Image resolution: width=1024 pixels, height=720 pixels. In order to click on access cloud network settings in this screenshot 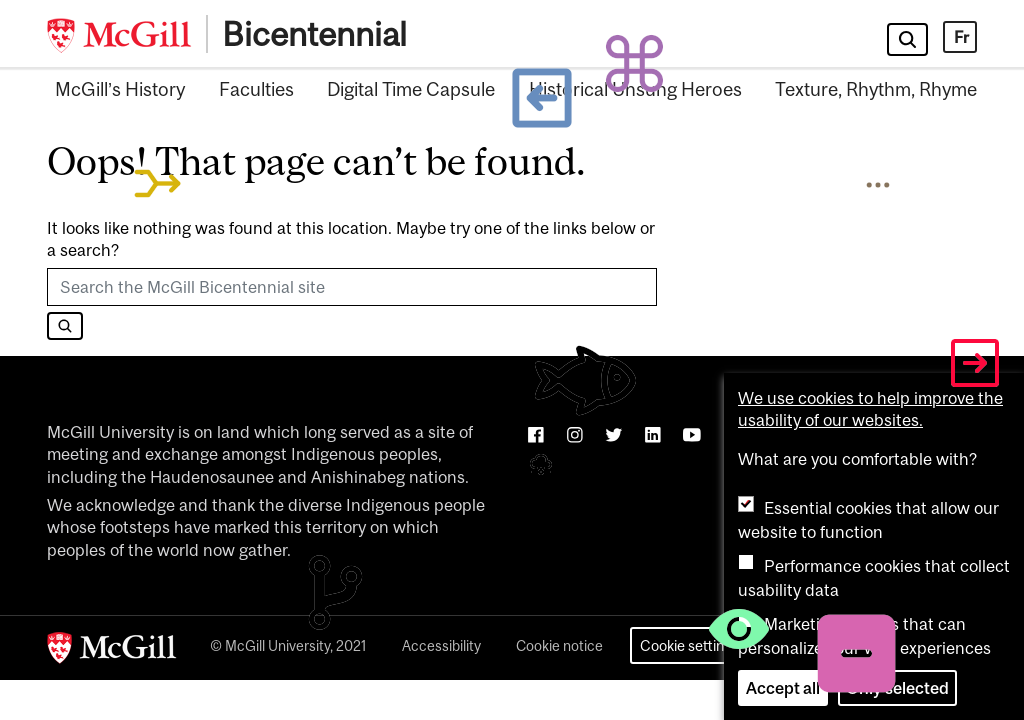, I will do `click(541, 464)`.